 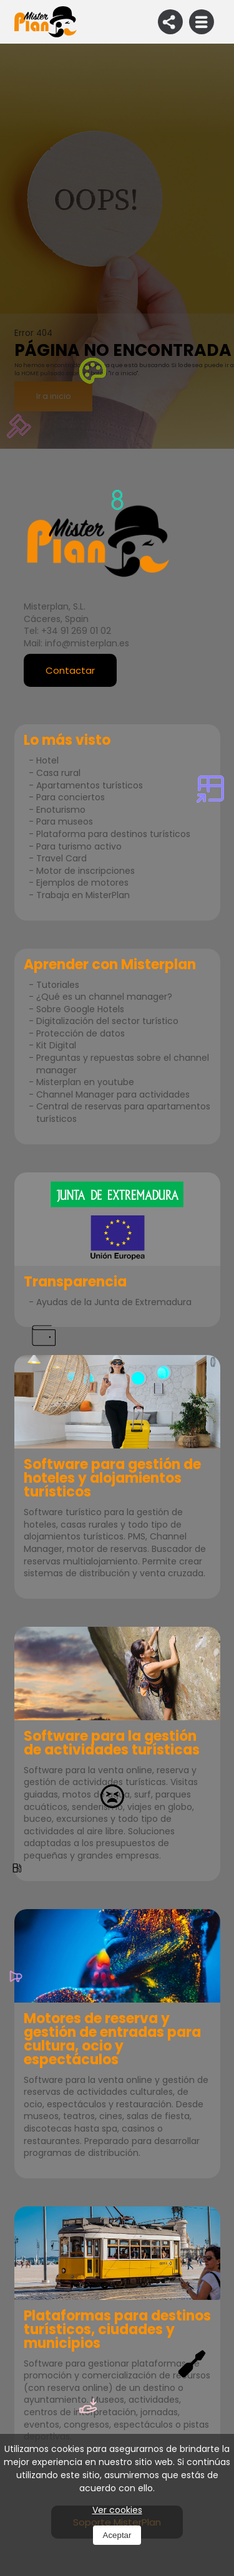 I want to click on access legal or terms of service information, so click(x=18, y=427).